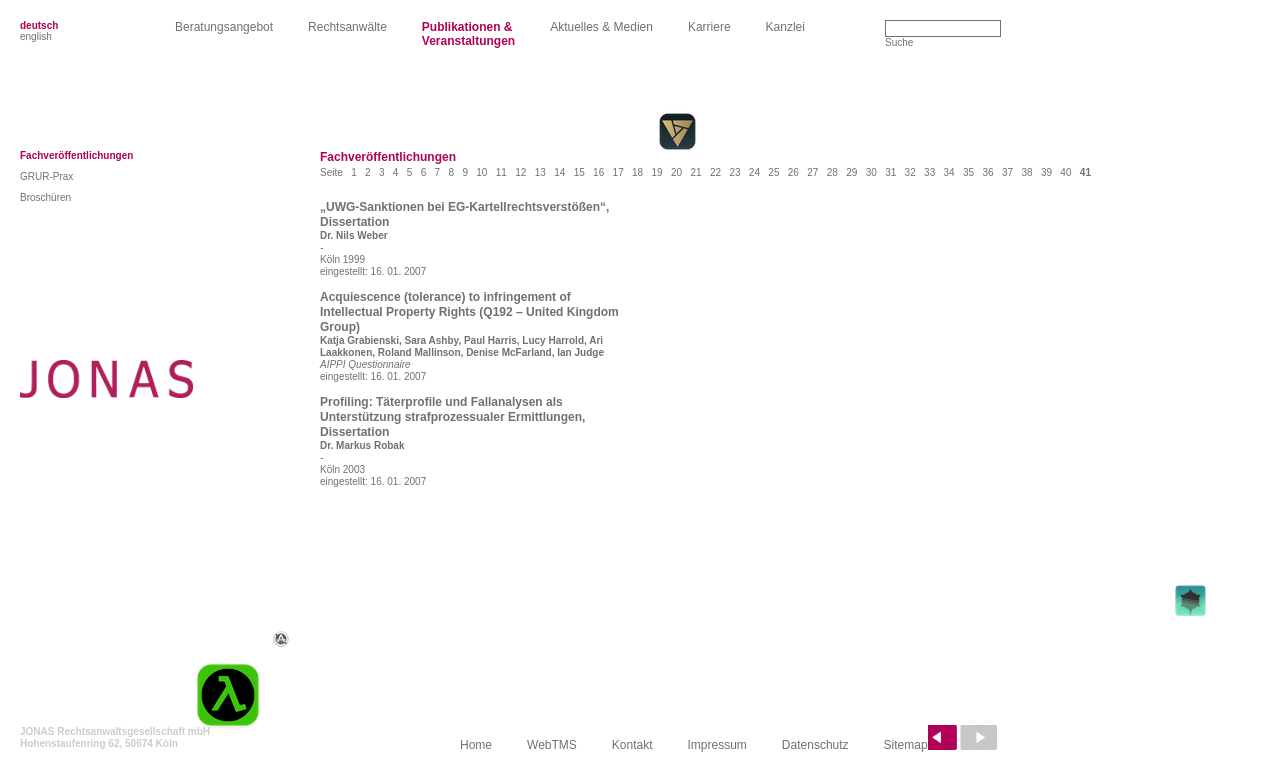 The height and width of the screenshot is (775, 1280). Describe the element at coordinates (677, 131) in the screenshot. I see `open the Artifact app` at that location.